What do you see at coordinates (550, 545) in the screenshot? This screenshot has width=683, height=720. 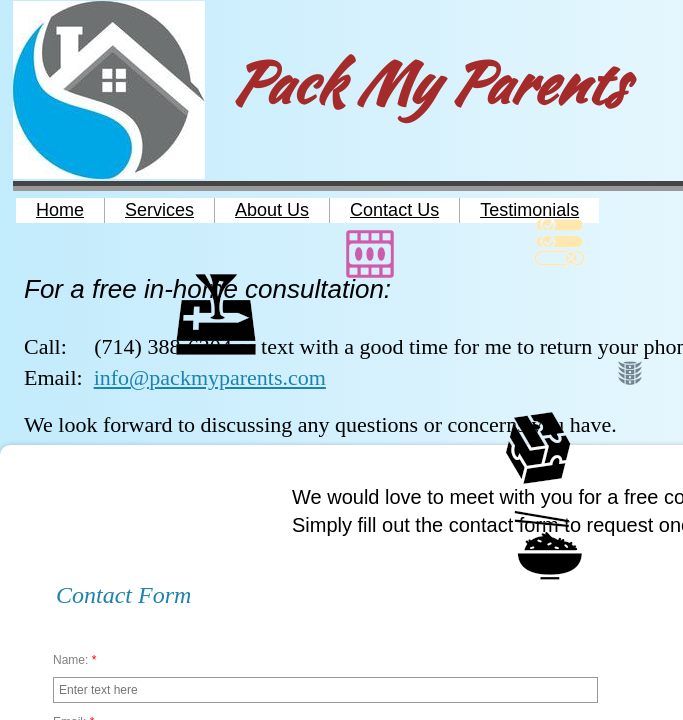 I see `browse asian cuisine or rice dishes` at bounding box center [550, 545].